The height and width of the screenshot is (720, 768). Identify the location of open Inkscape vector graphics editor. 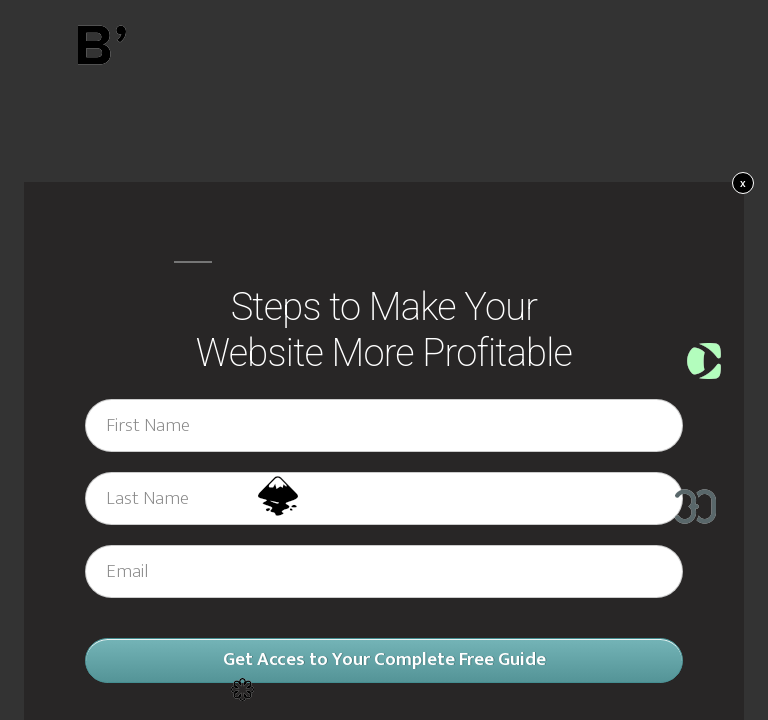
(278, 496).